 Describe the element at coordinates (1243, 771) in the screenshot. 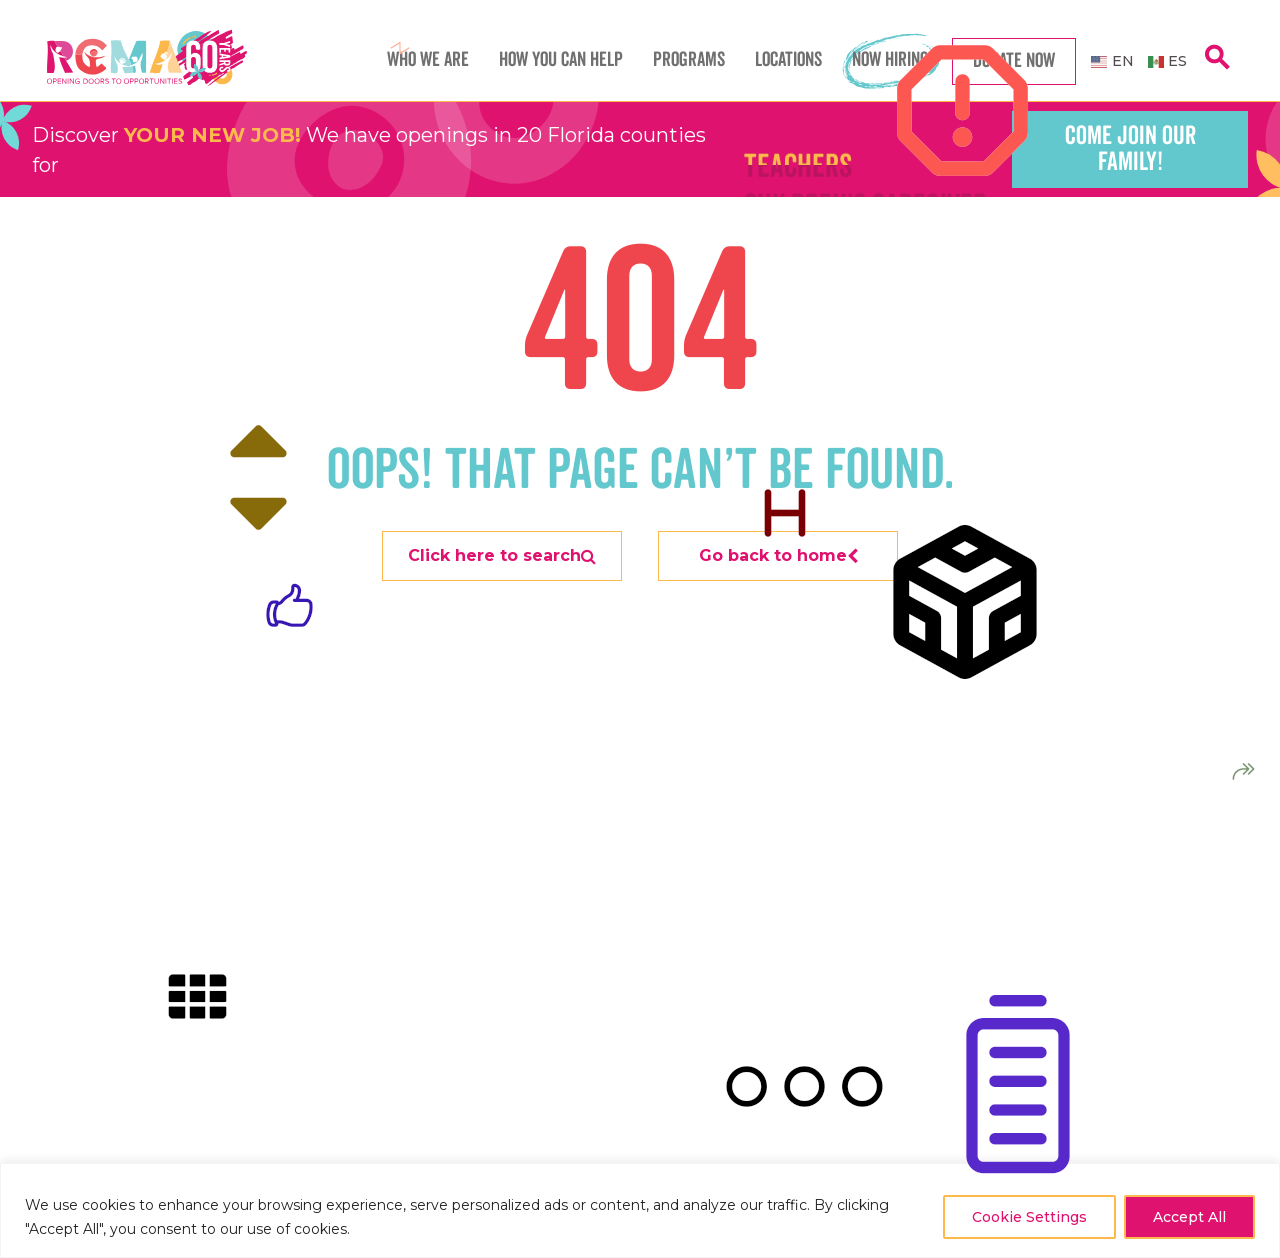

I see `forward message or content to multiple recipients` at that location.